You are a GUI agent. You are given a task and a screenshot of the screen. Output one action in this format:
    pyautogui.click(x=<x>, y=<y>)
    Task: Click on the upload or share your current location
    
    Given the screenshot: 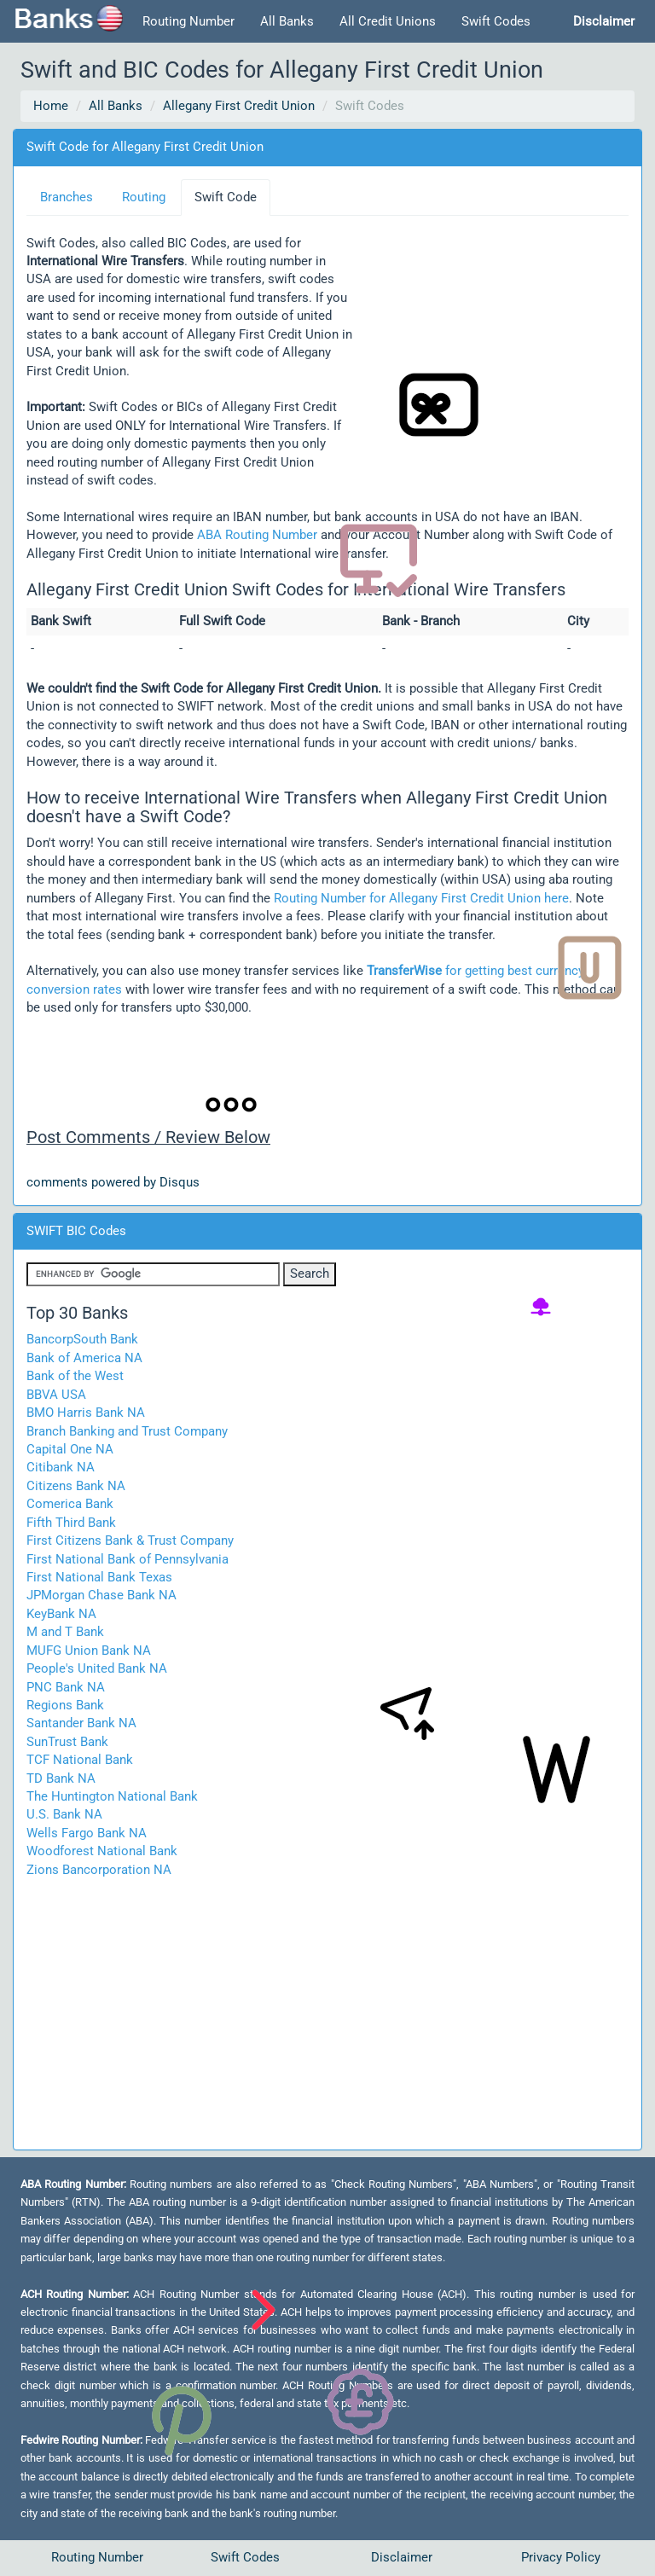 What is the action you would take?
    pyautogui.click(x=406, y=1712)
    